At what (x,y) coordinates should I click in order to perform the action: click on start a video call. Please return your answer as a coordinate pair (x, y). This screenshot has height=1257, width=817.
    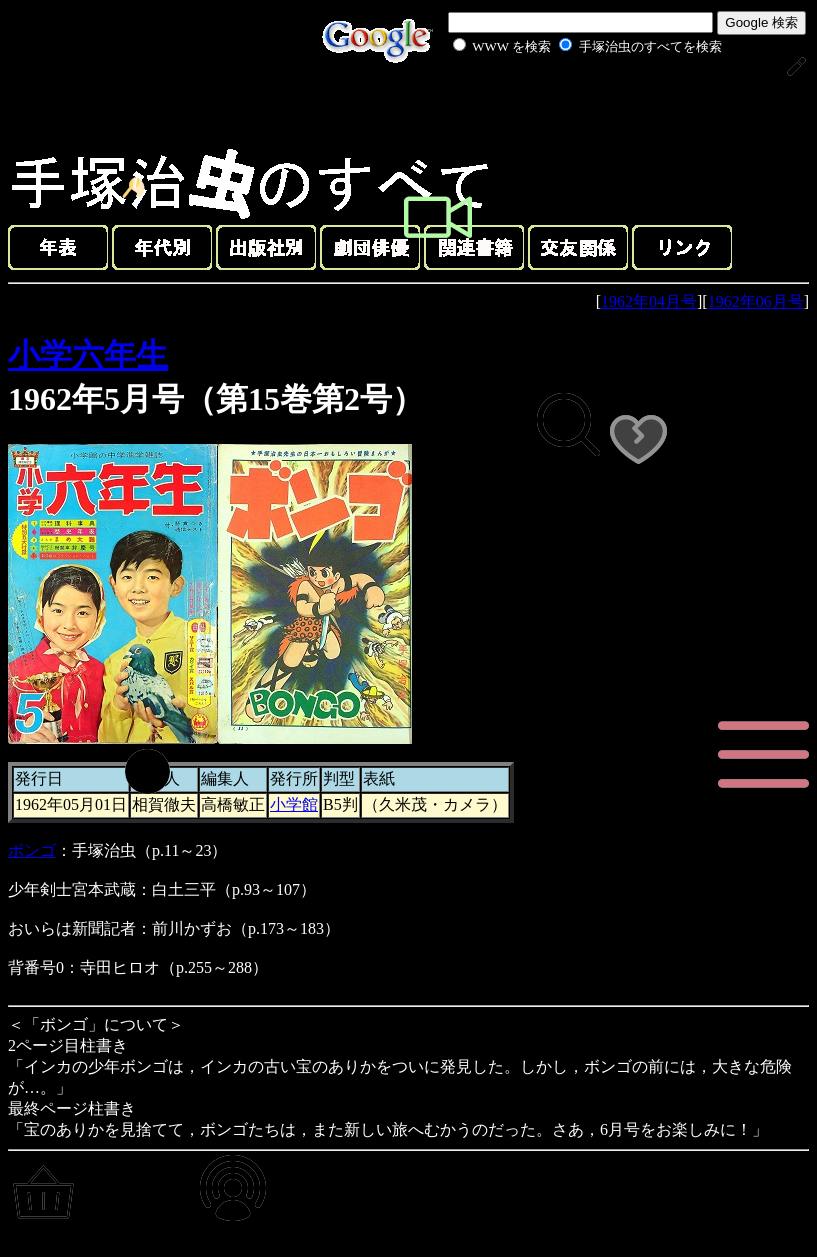
    Looking at the image, I should click on (438, 218).